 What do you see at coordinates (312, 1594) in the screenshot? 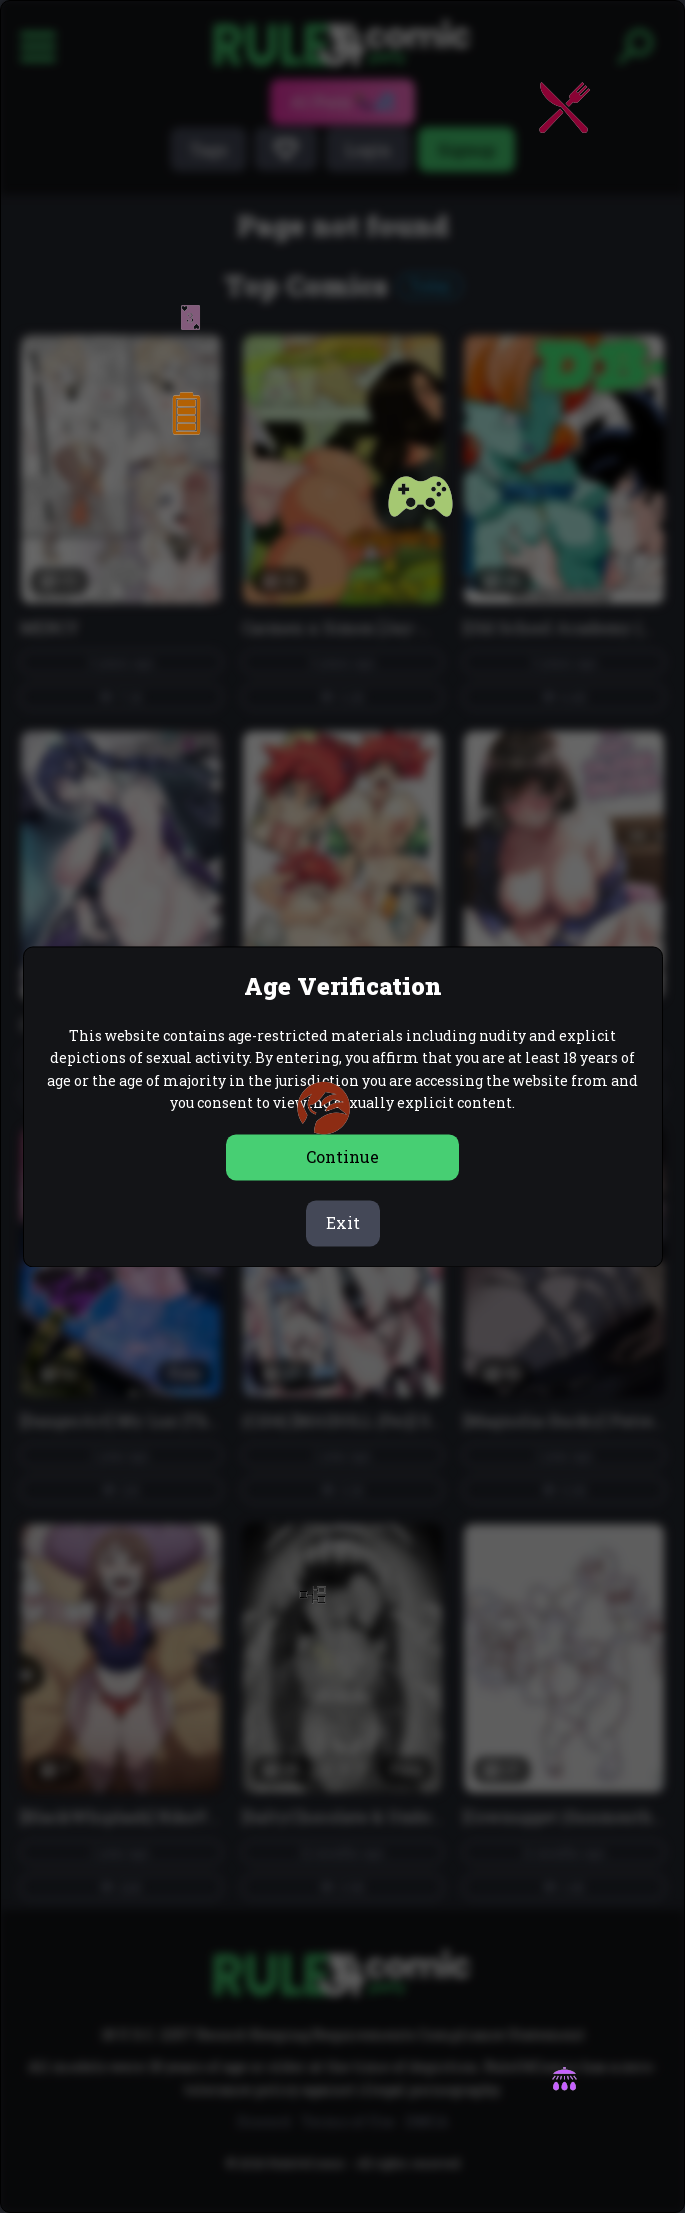
I see `expand or collapse a hierarchical tree view` at bounding box center [312, 1594].